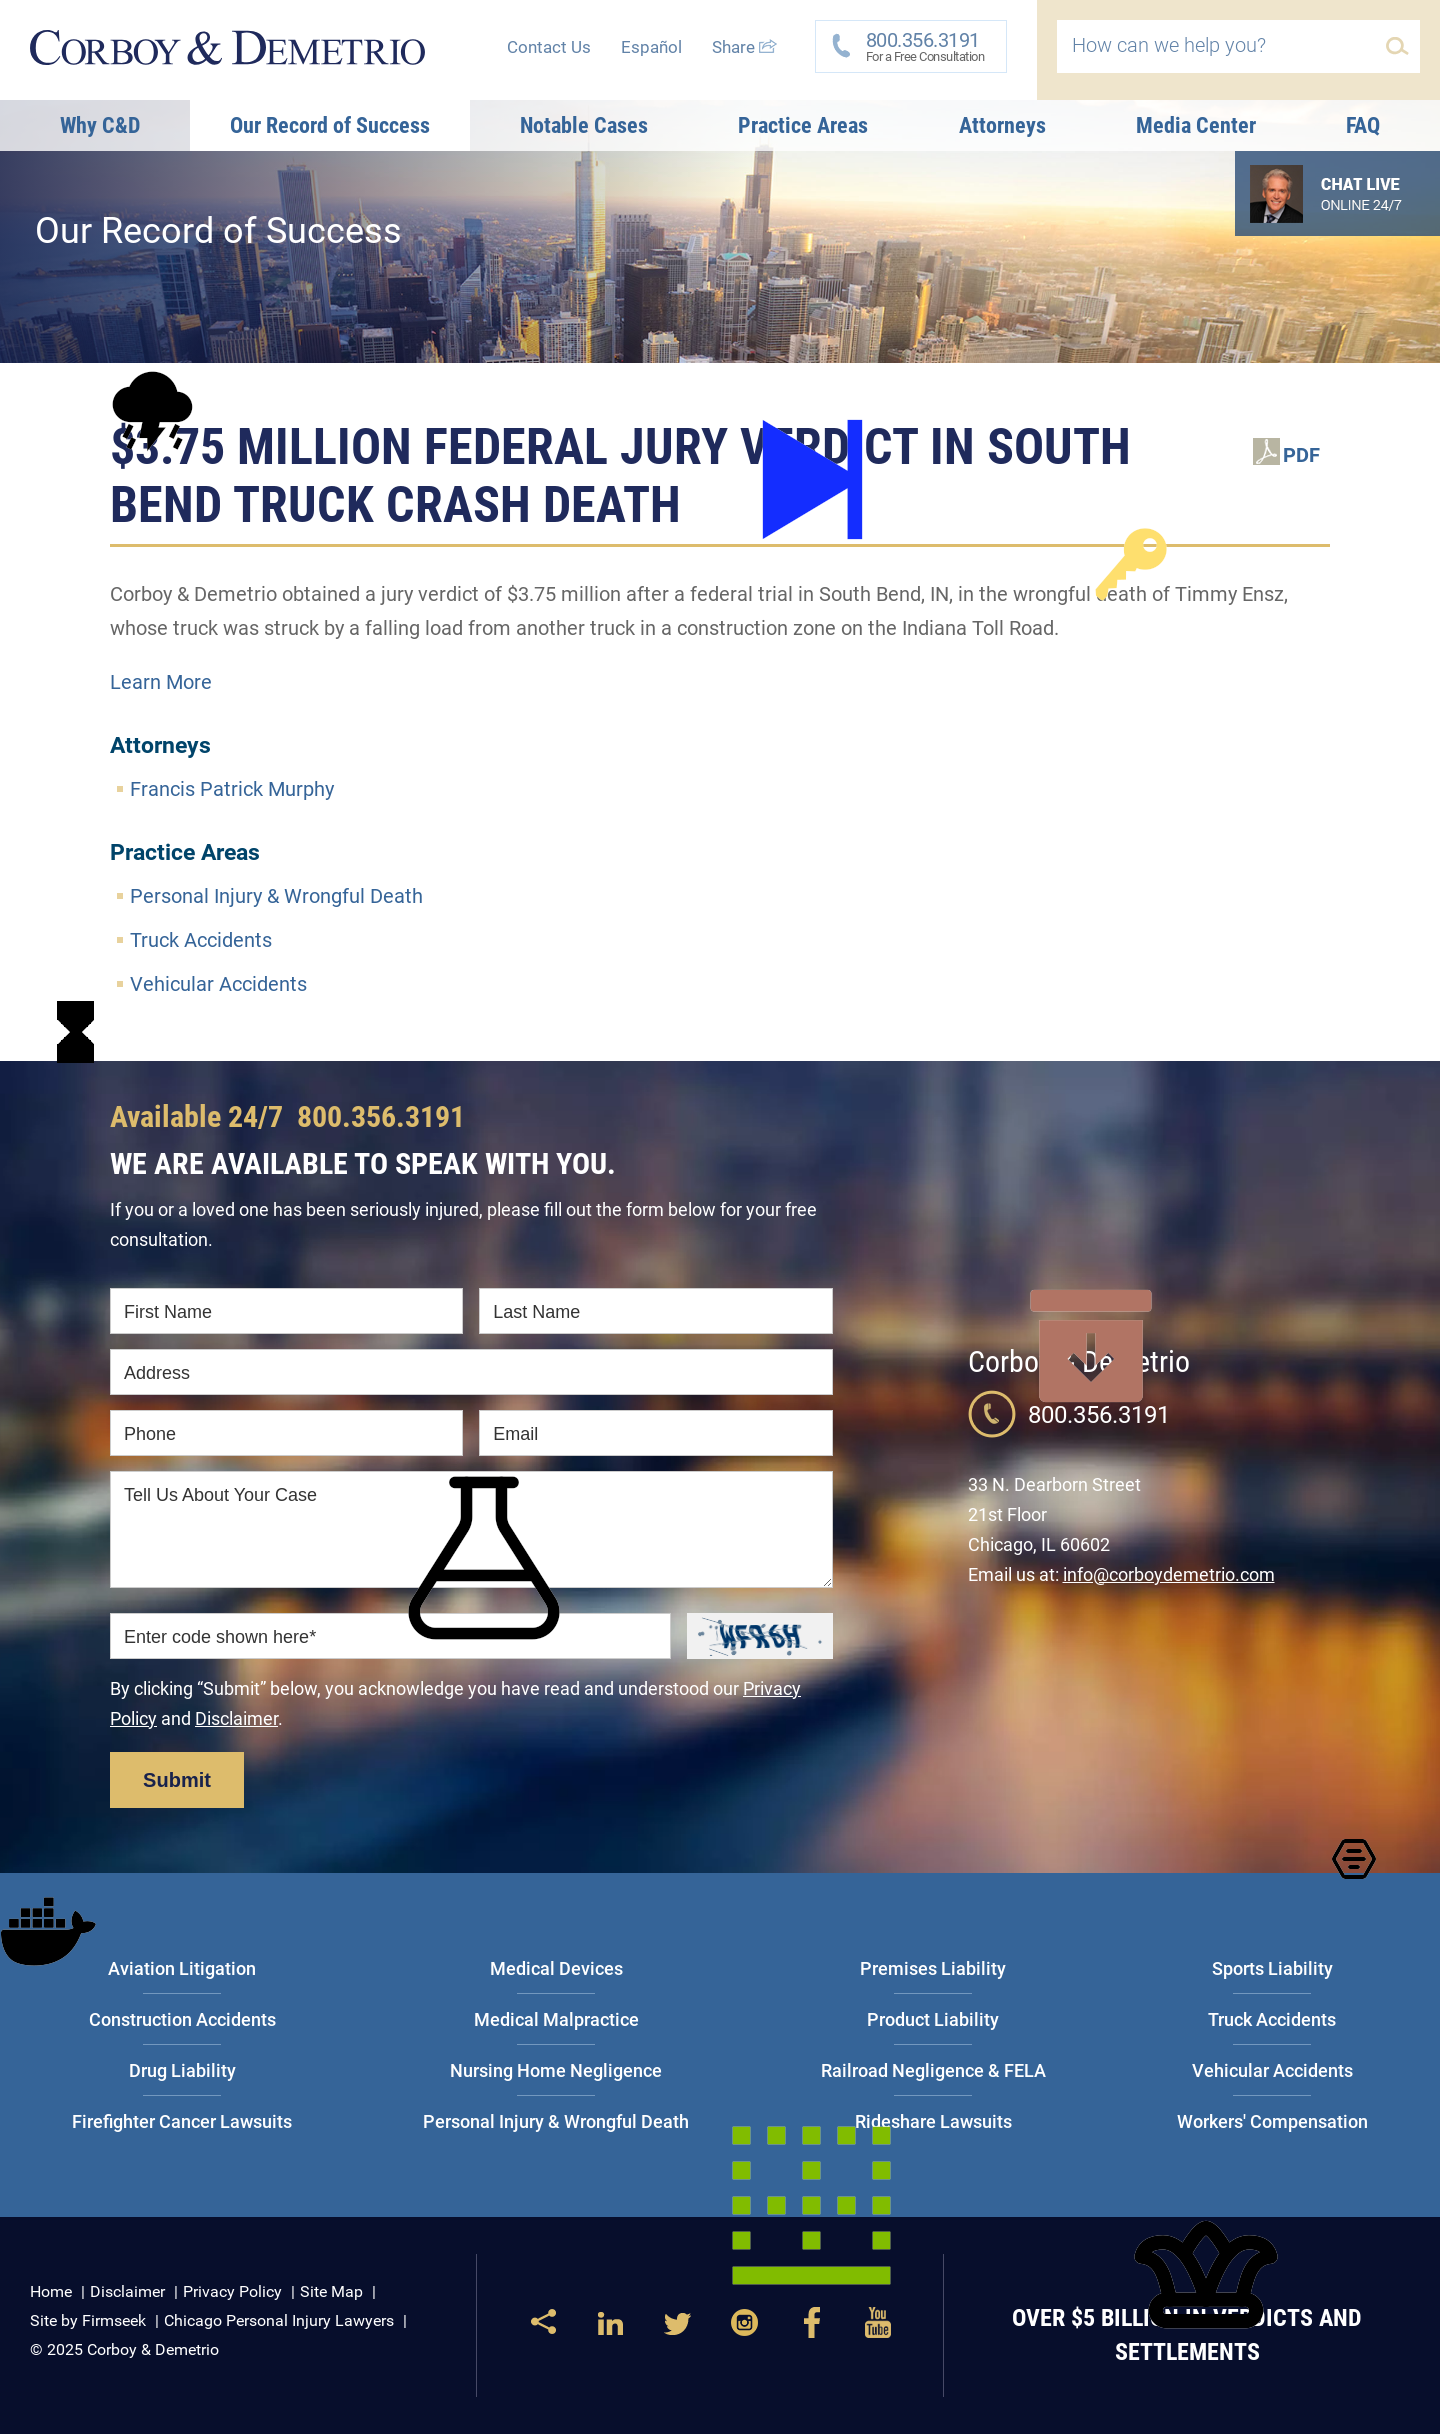 Image resolution: width=1440 pixels, height=2434 pixels. I want to click on indicates a process is in progress or loading, so click(76, 1032).